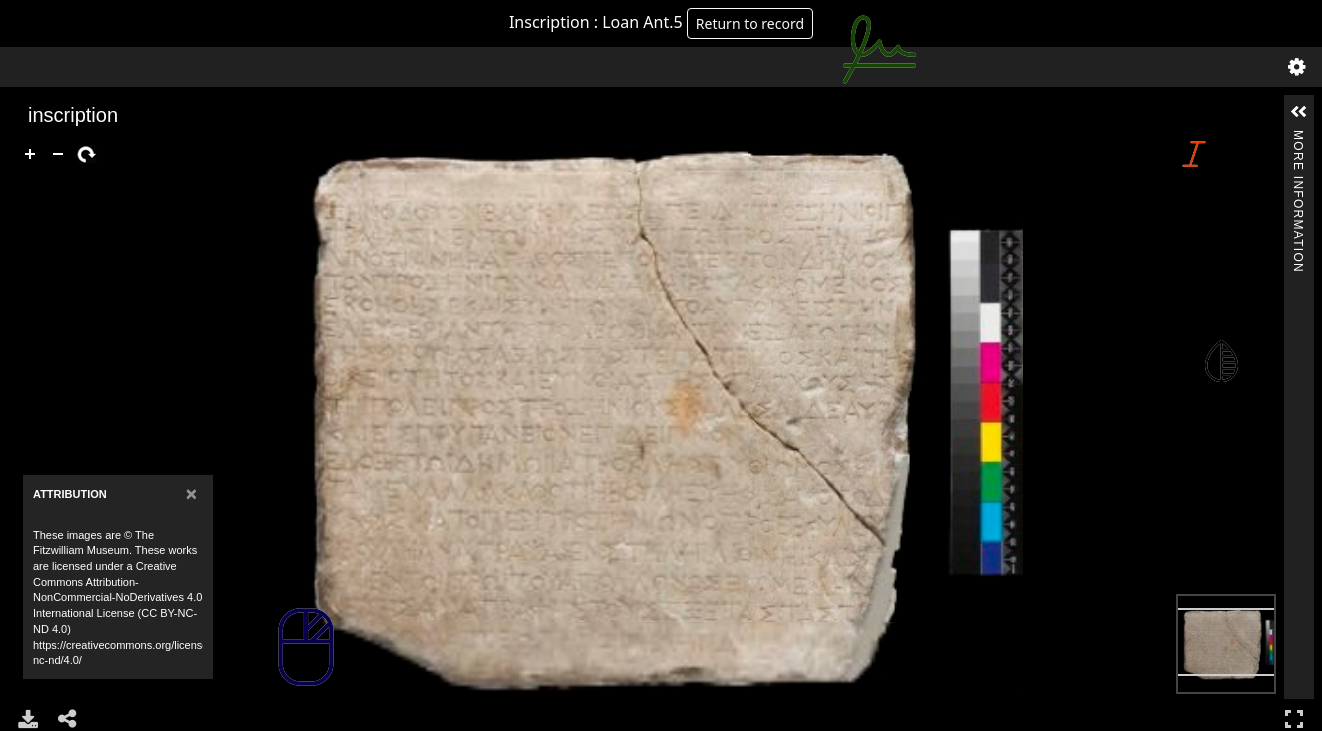 The image size is (1322, 731). Describe the element at coordinates (1221, 362) in the screenshot. I see `adjust opacity or transparency settings` at that location.